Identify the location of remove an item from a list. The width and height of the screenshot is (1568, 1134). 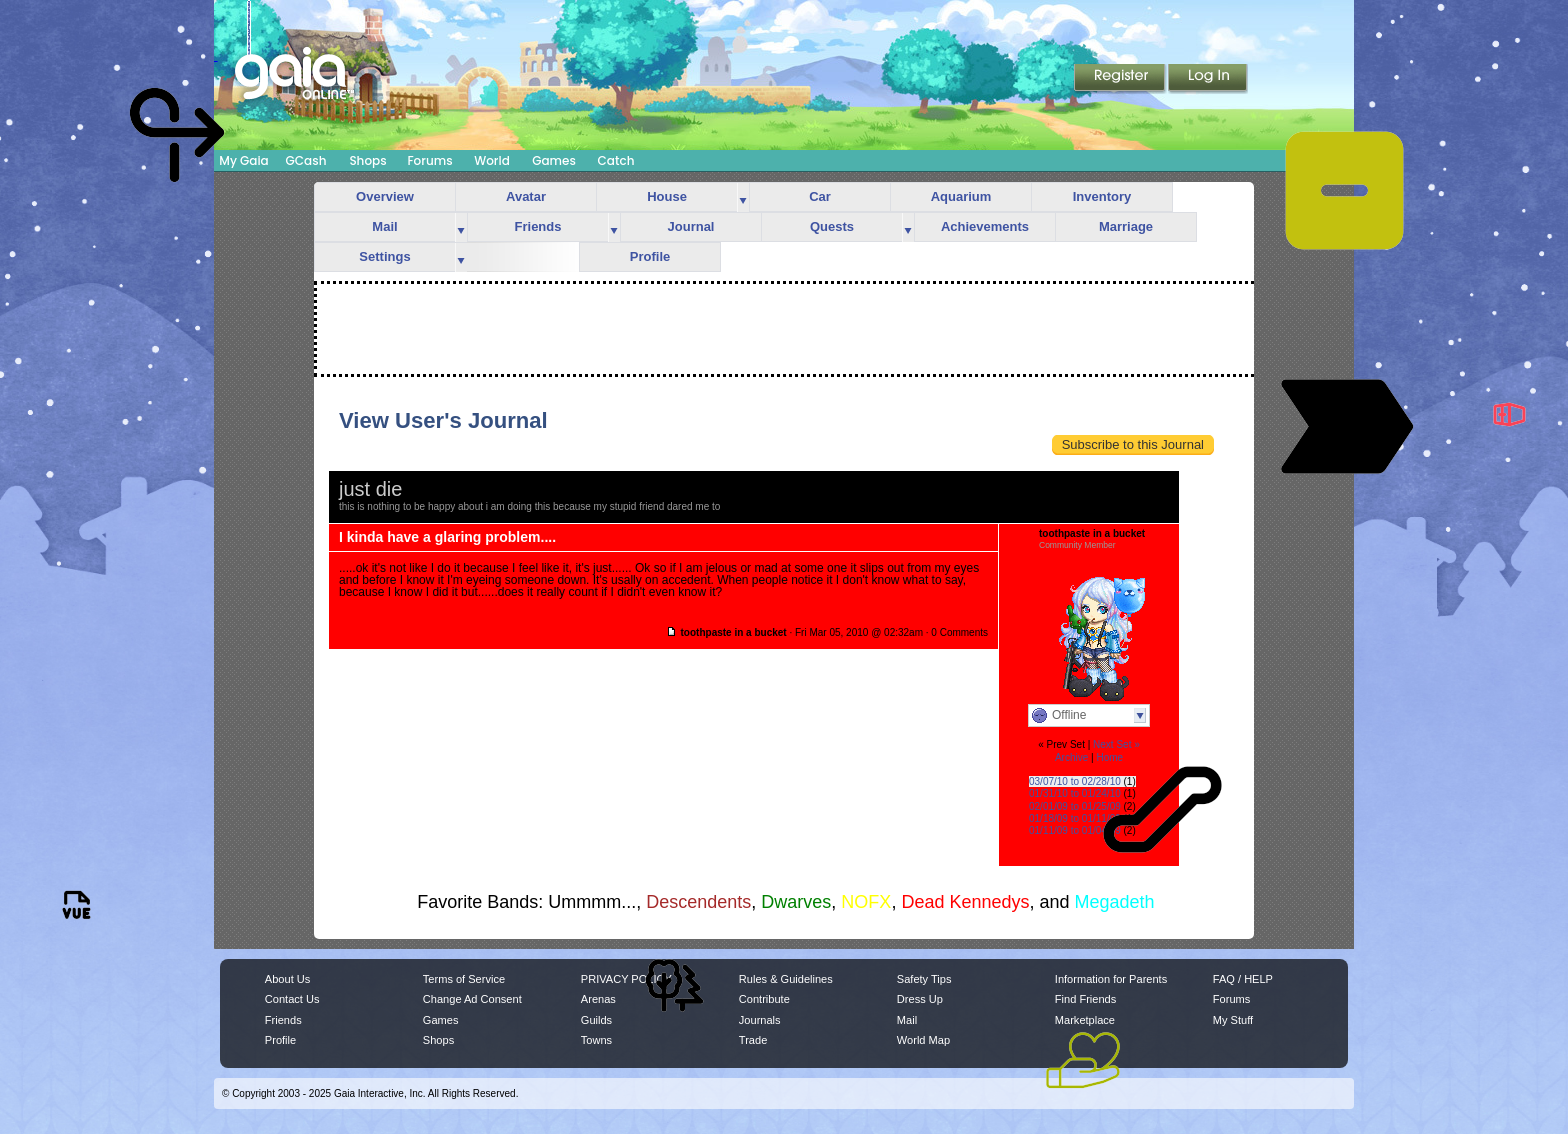
(1344, 190).